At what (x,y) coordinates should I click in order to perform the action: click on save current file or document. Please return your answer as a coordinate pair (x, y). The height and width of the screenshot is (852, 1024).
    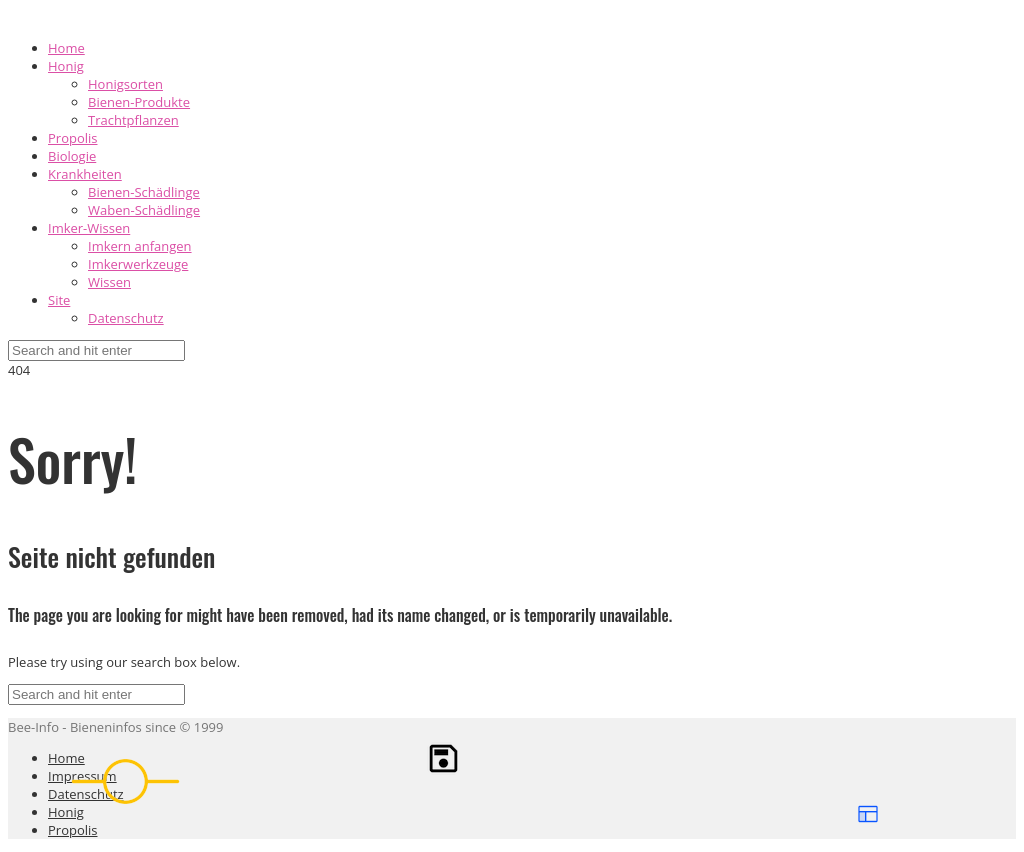
    Looking at the image, I should click on (443, 758).